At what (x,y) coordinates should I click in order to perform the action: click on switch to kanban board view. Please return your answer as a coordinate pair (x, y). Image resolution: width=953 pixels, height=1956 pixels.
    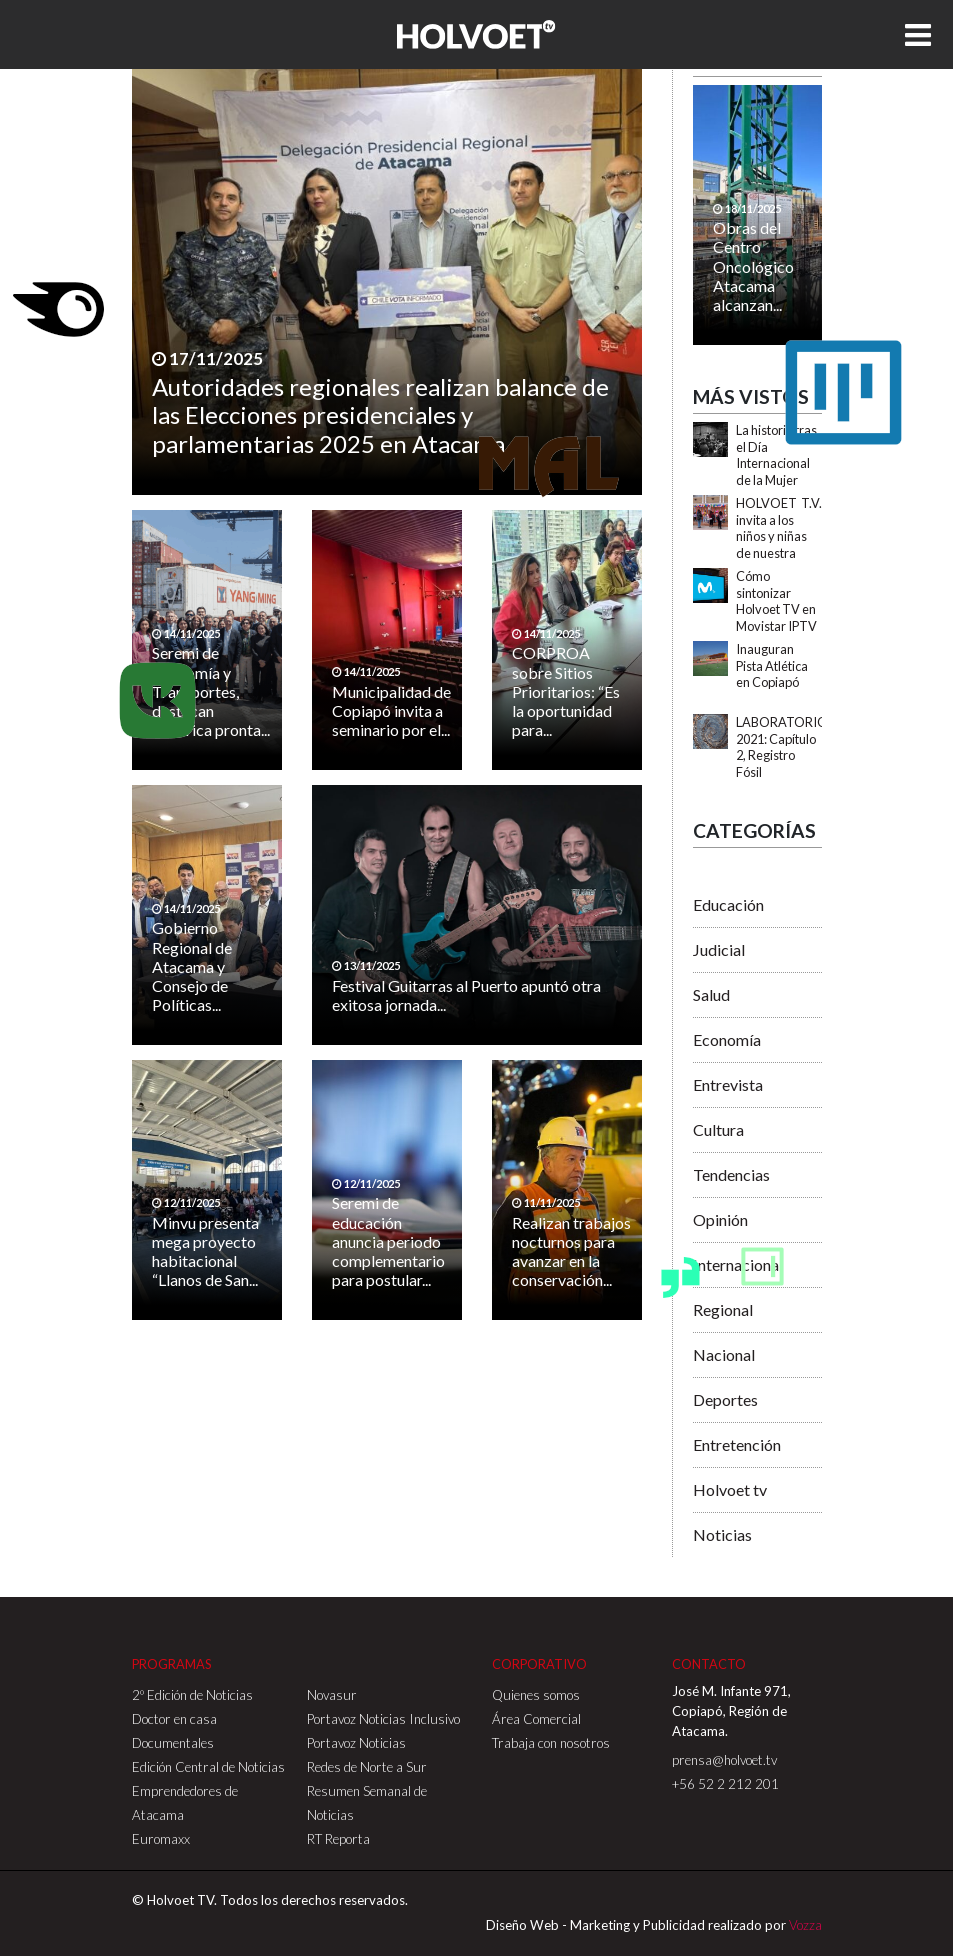
    Looking at the image, I should click on (843, 392).